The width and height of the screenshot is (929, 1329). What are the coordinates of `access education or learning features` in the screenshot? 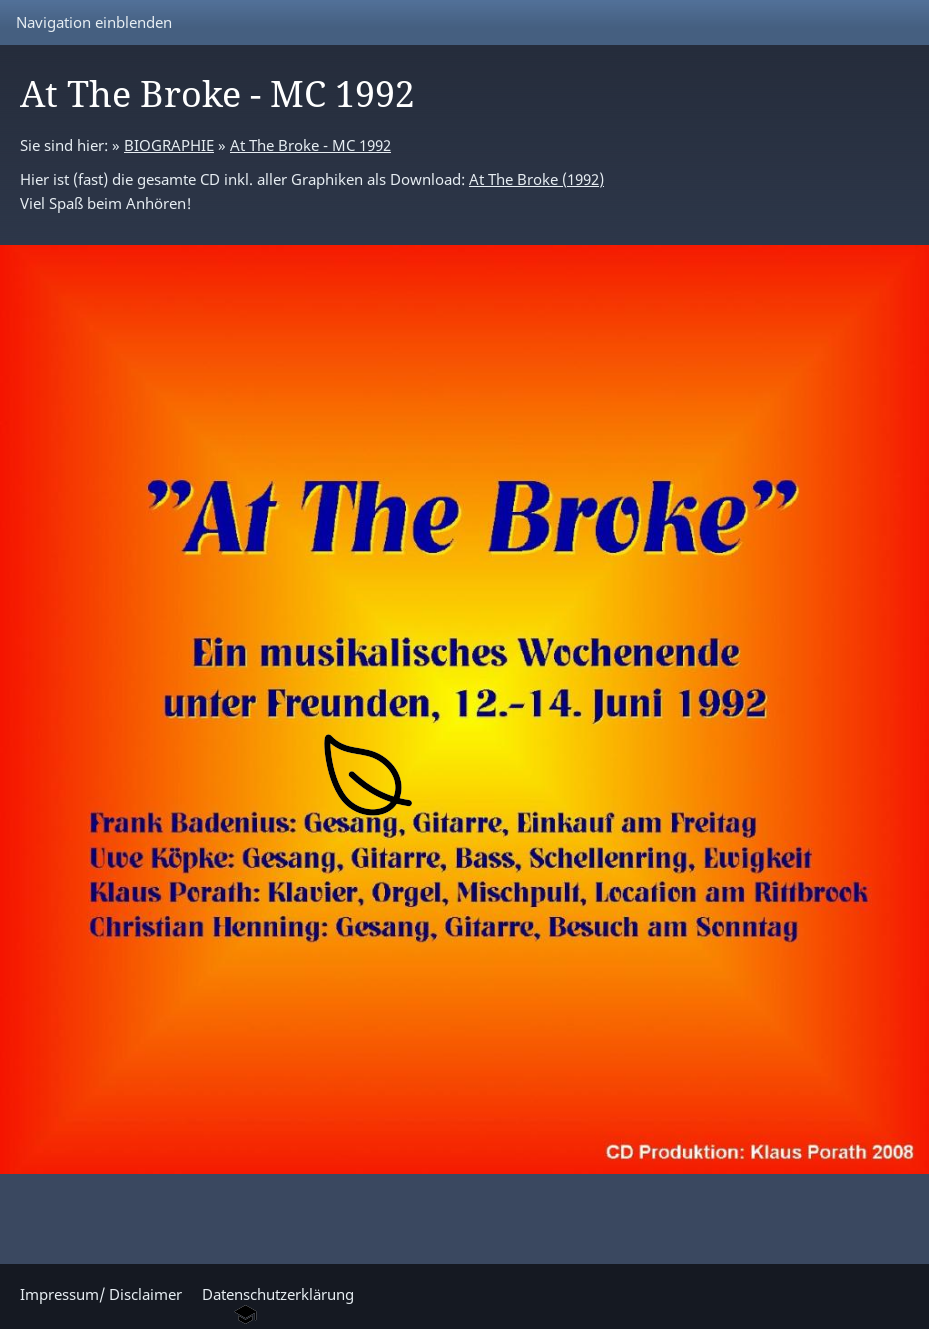 It's located at (245, 1314).